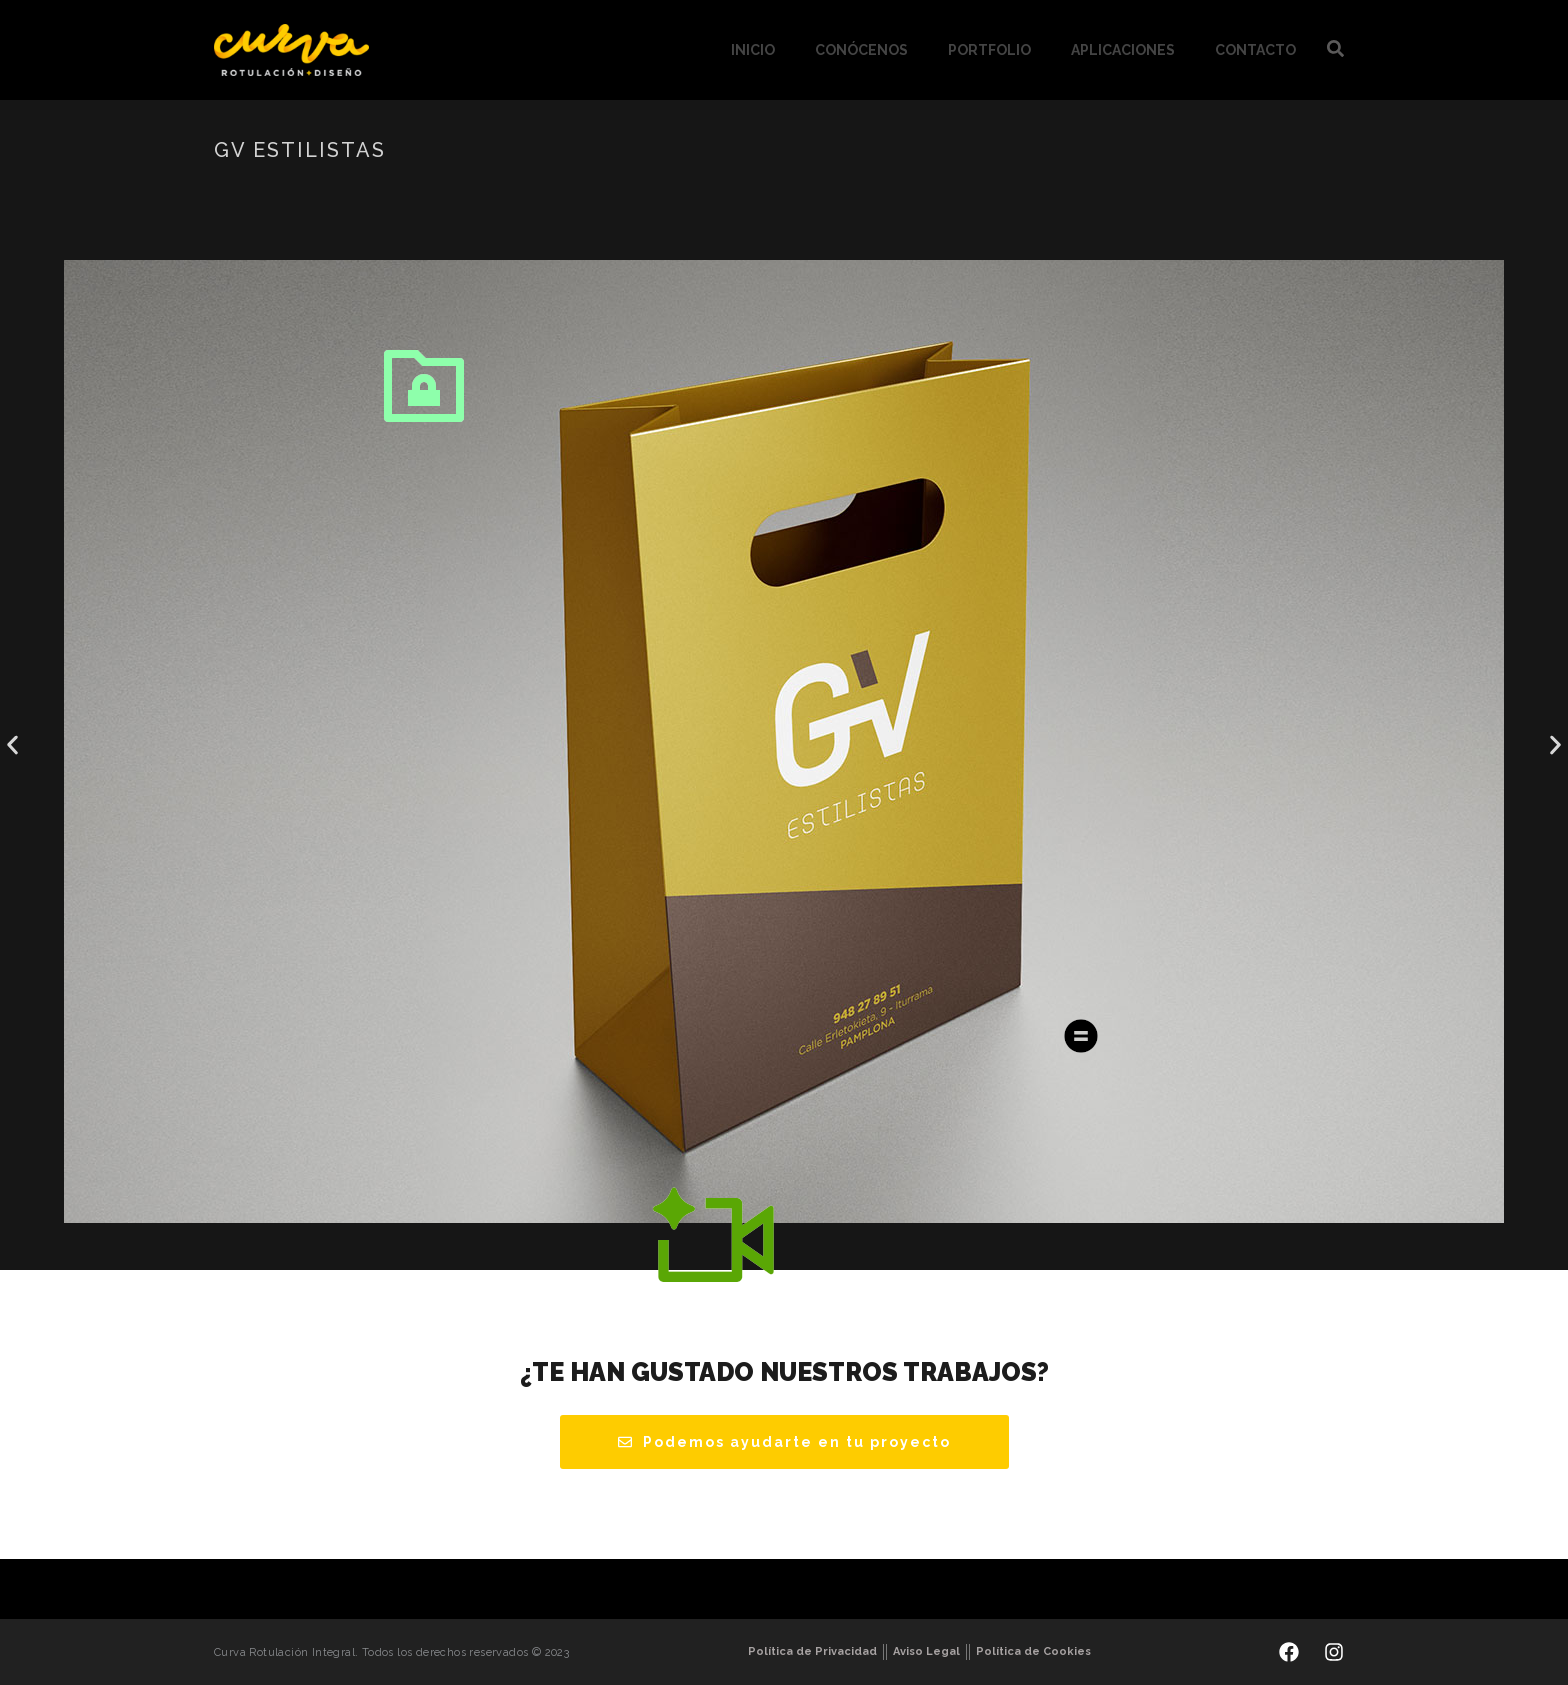  What do you see at coordinates (1081, 1036) in the screenshot?
I see `creative commons no derivatives license indicator` at bounding box center [1081, 1036].